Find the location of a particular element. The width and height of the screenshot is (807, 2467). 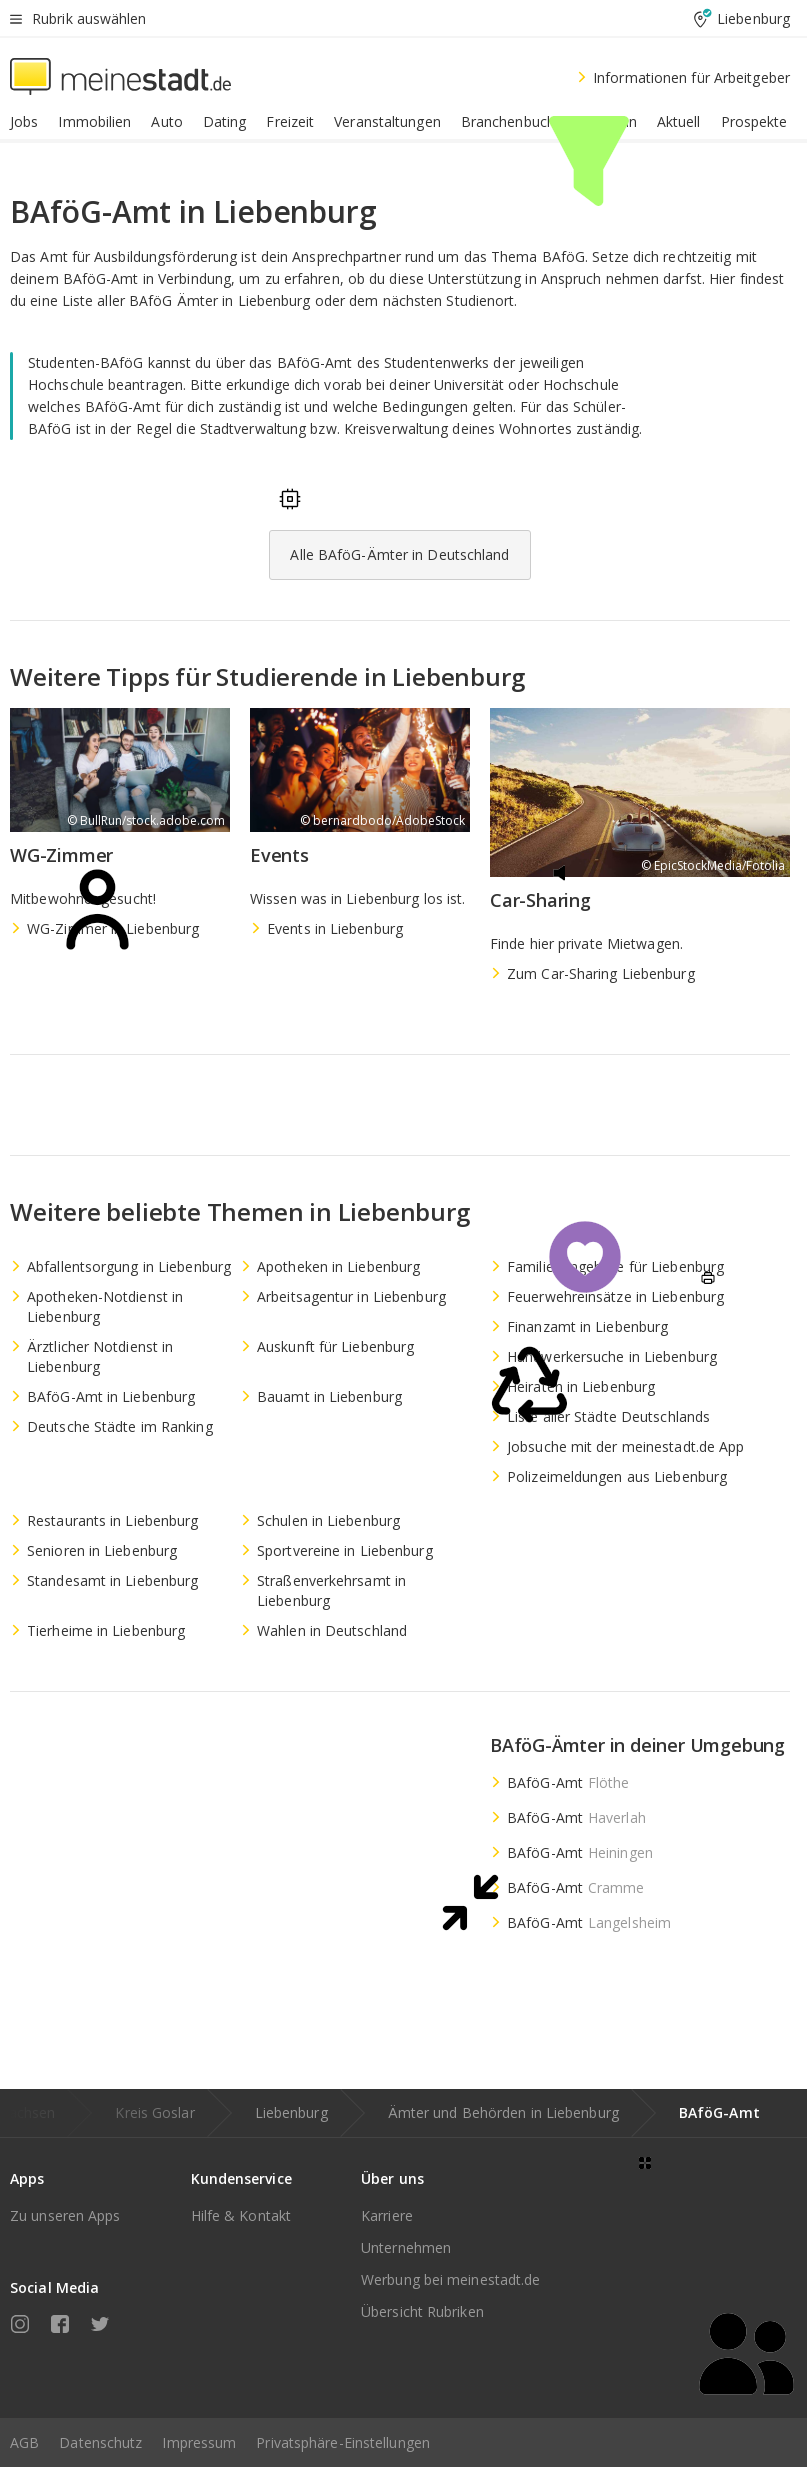

collapse or minimize content is located at coordinates (470, 1902).